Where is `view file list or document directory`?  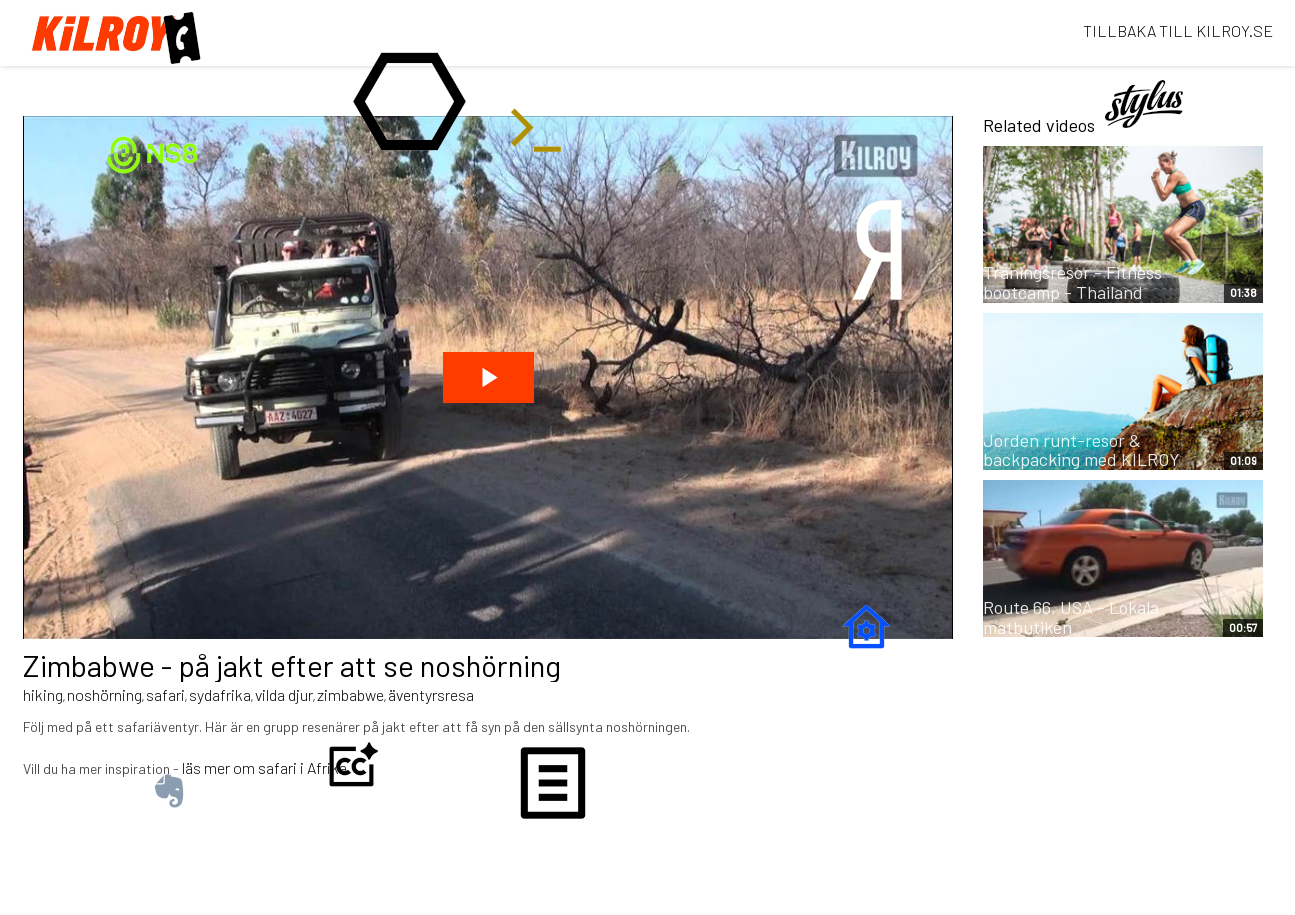
view file list or document directory is located at coordinates (553, 783).